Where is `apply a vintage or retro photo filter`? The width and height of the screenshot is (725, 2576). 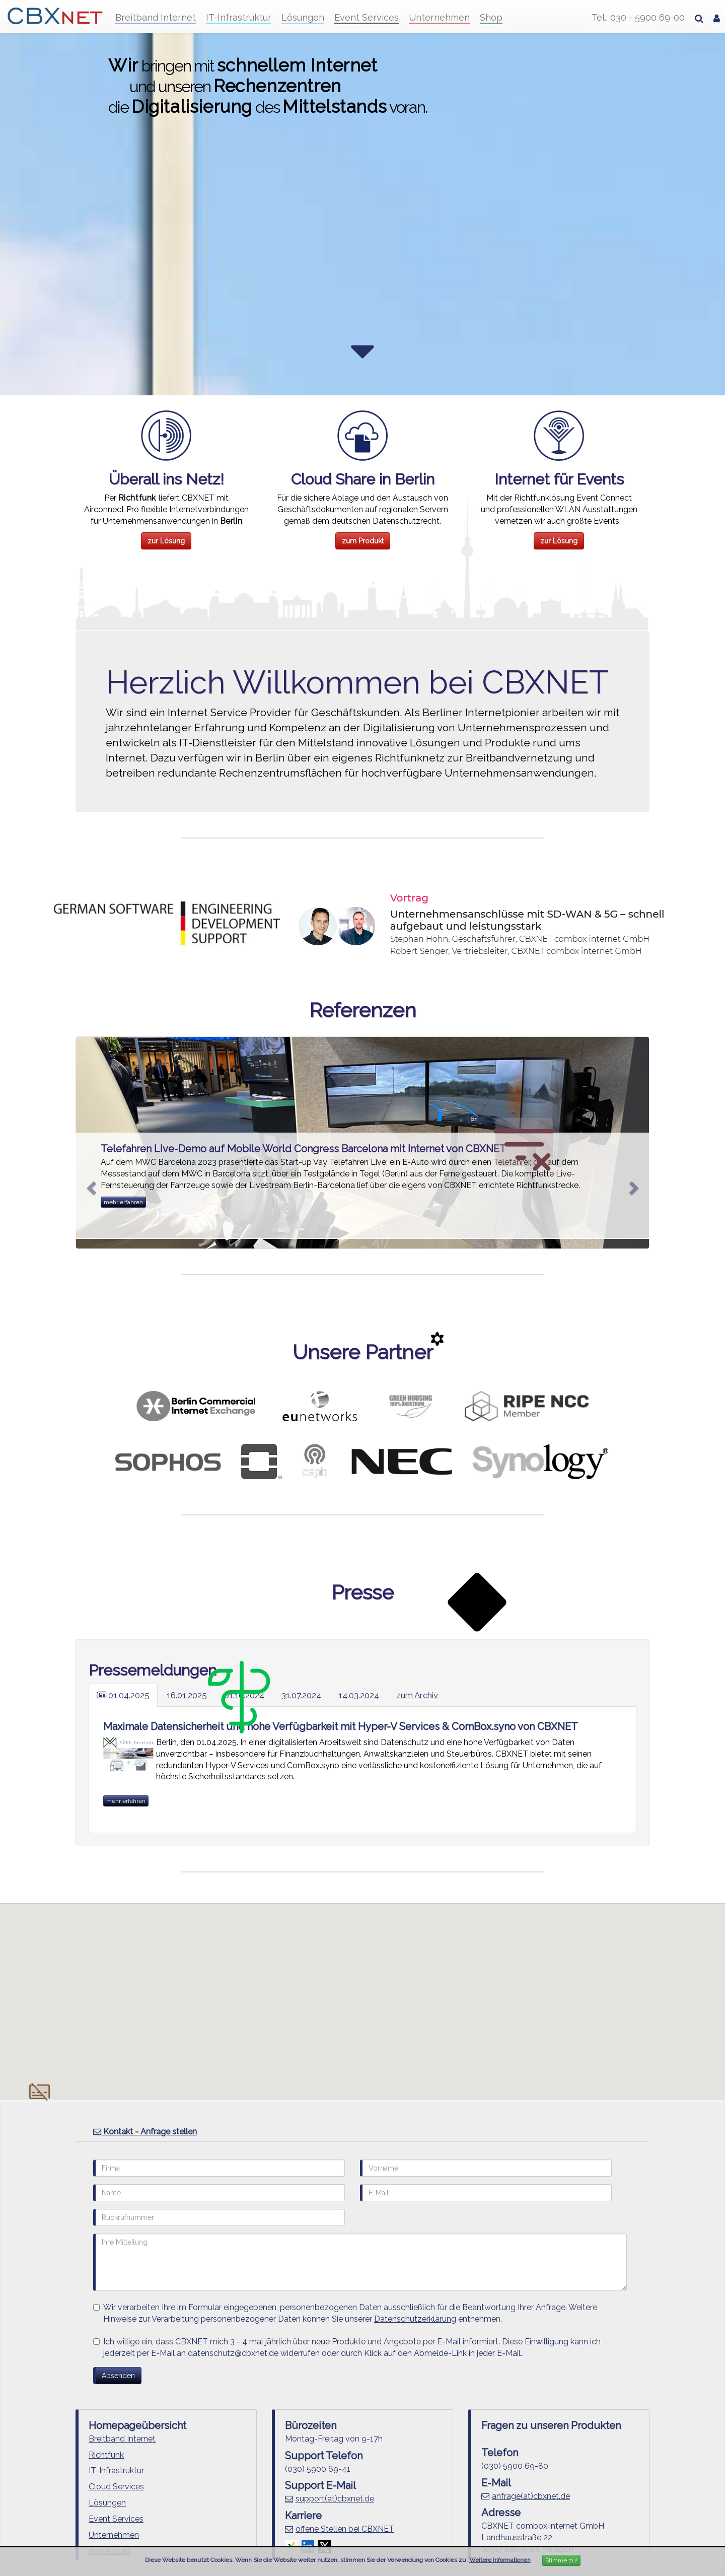 apply a vintage or retro photo filter is located at coordinates (437, 1339).